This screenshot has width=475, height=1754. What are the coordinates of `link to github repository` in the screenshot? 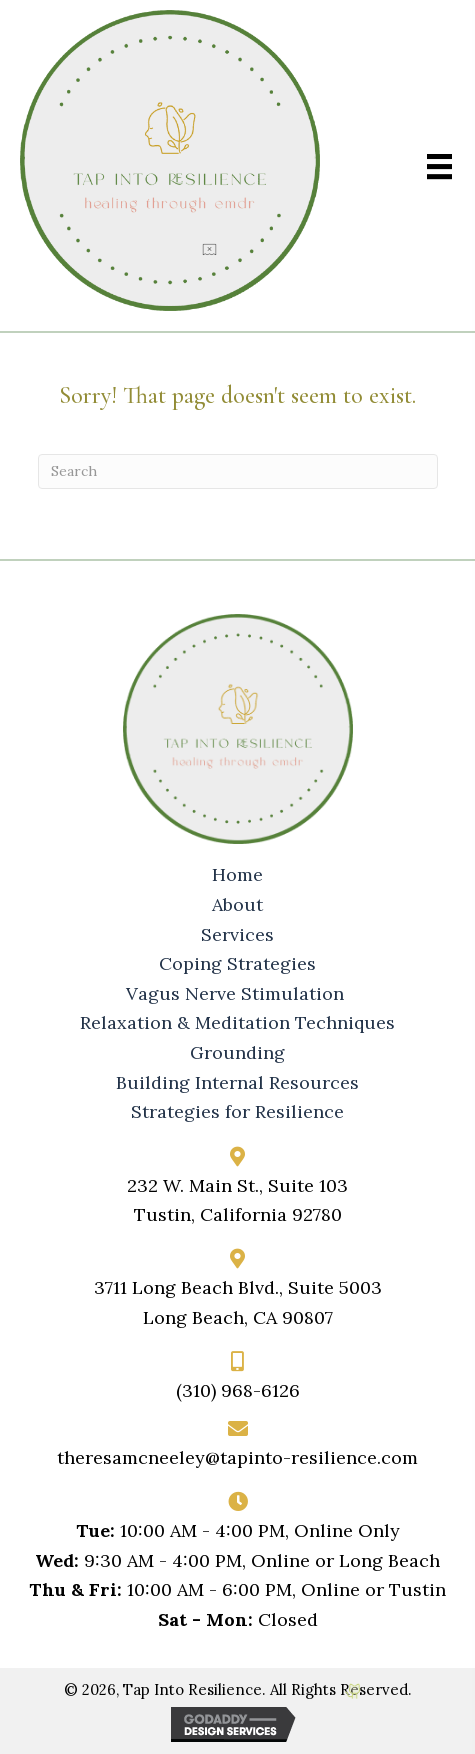 It's located at (354, 1691).